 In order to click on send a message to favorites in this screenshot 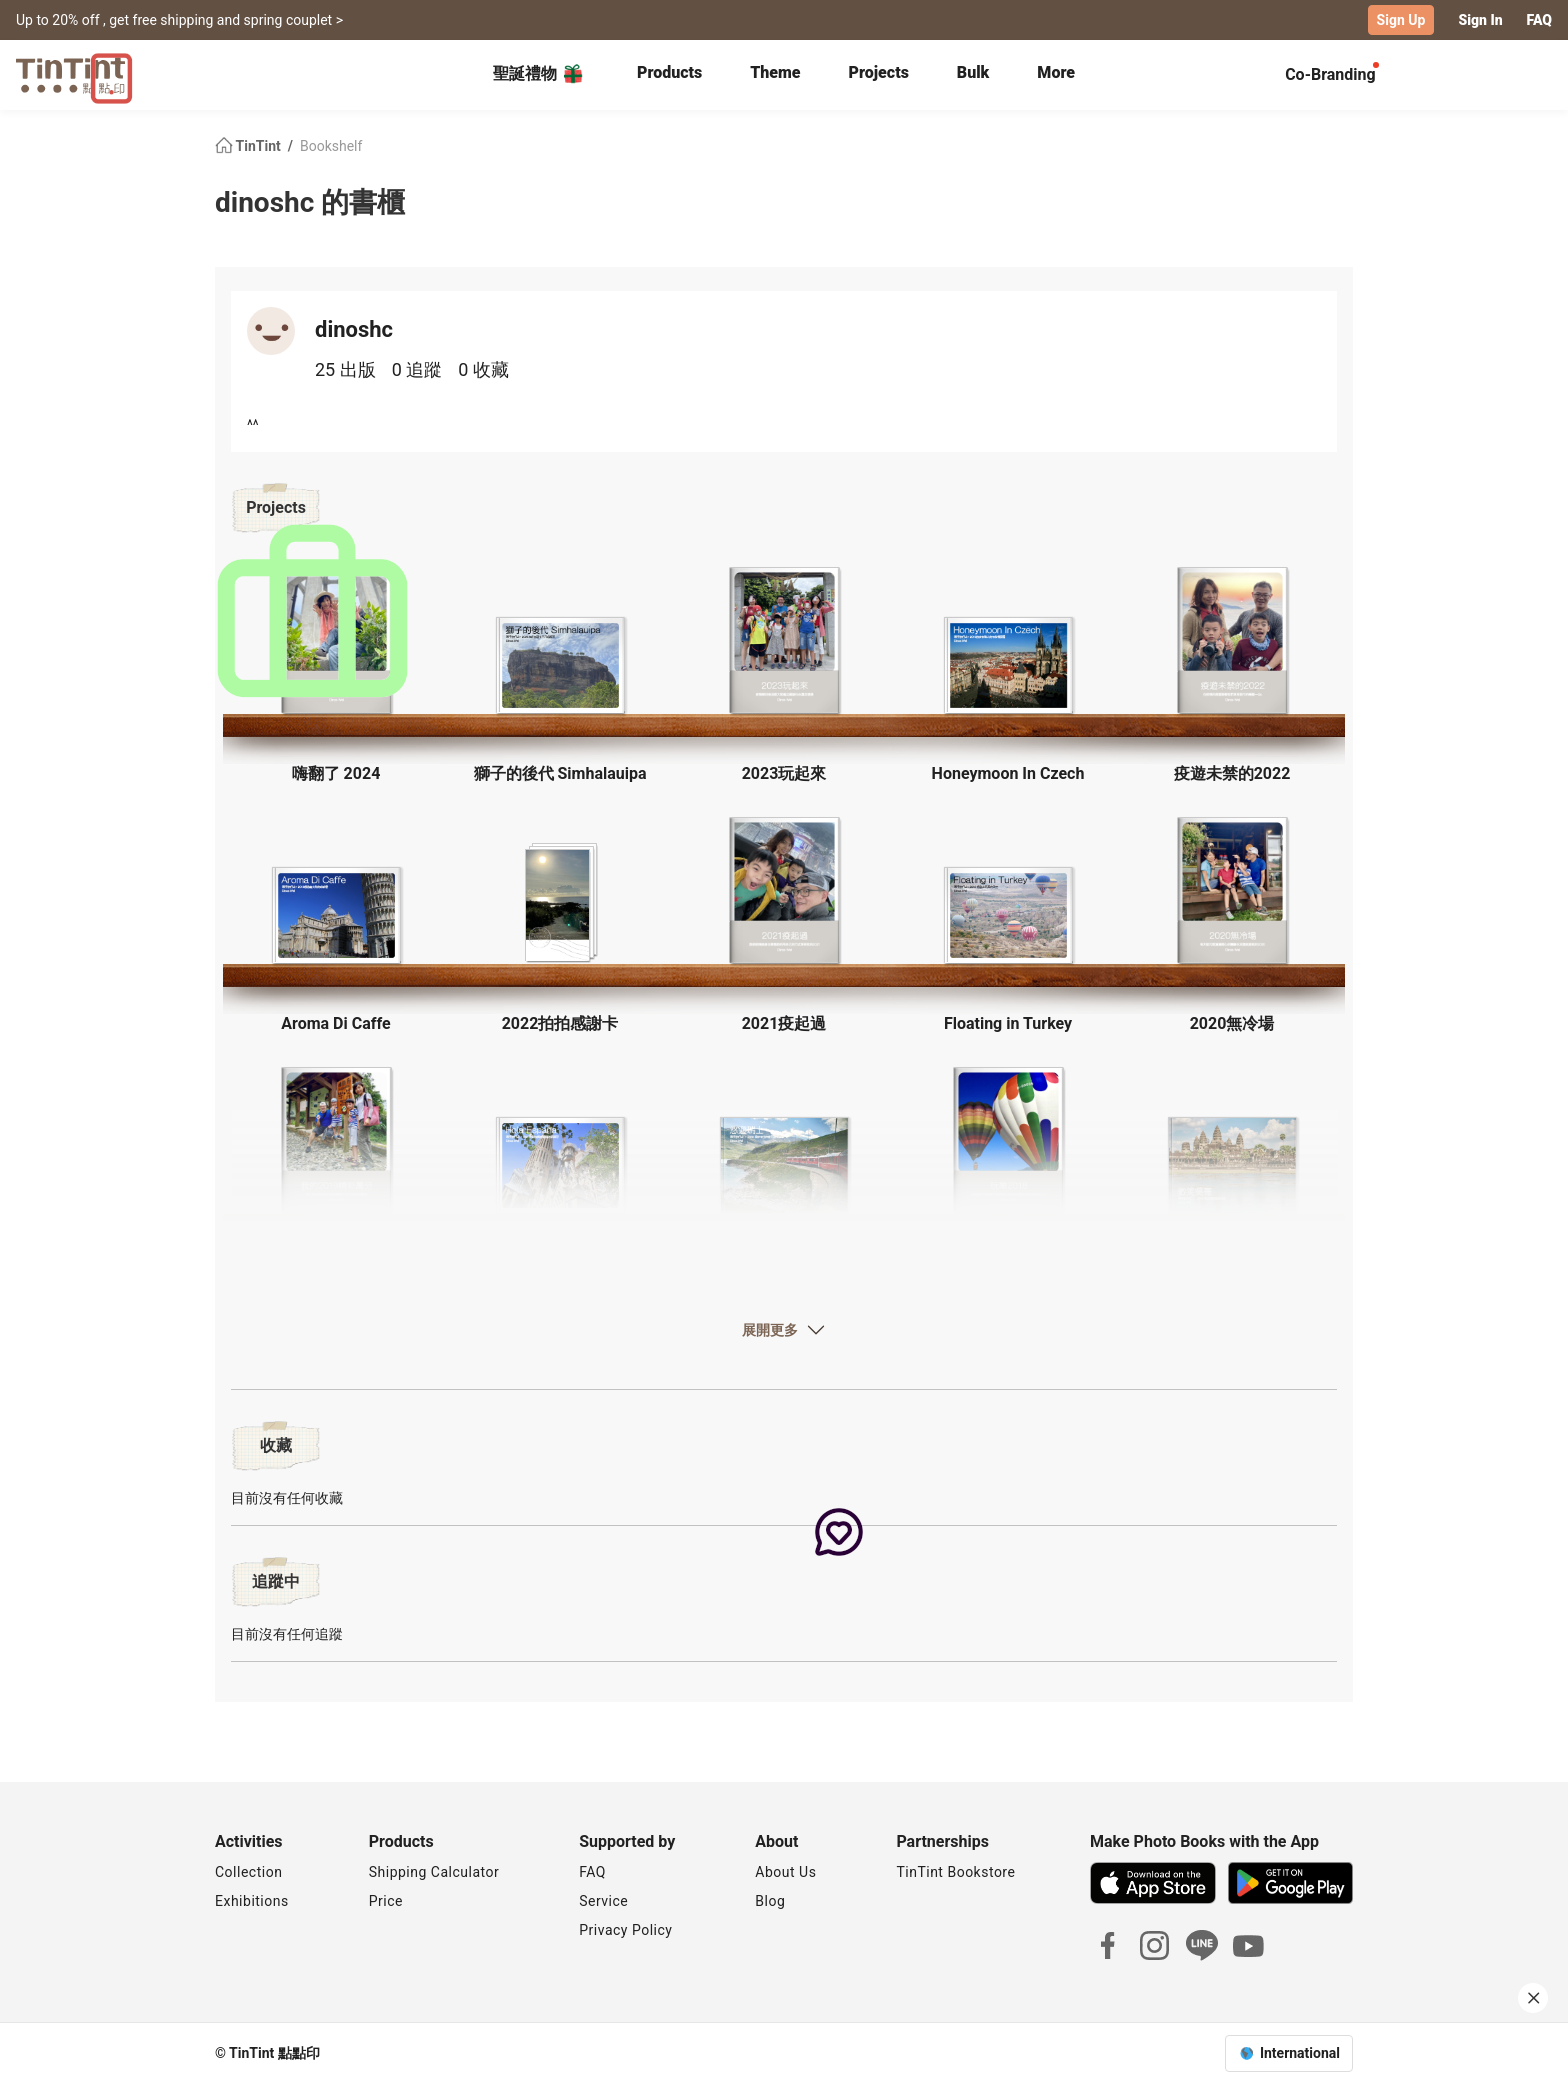, I will do `click(839, 1532)`.